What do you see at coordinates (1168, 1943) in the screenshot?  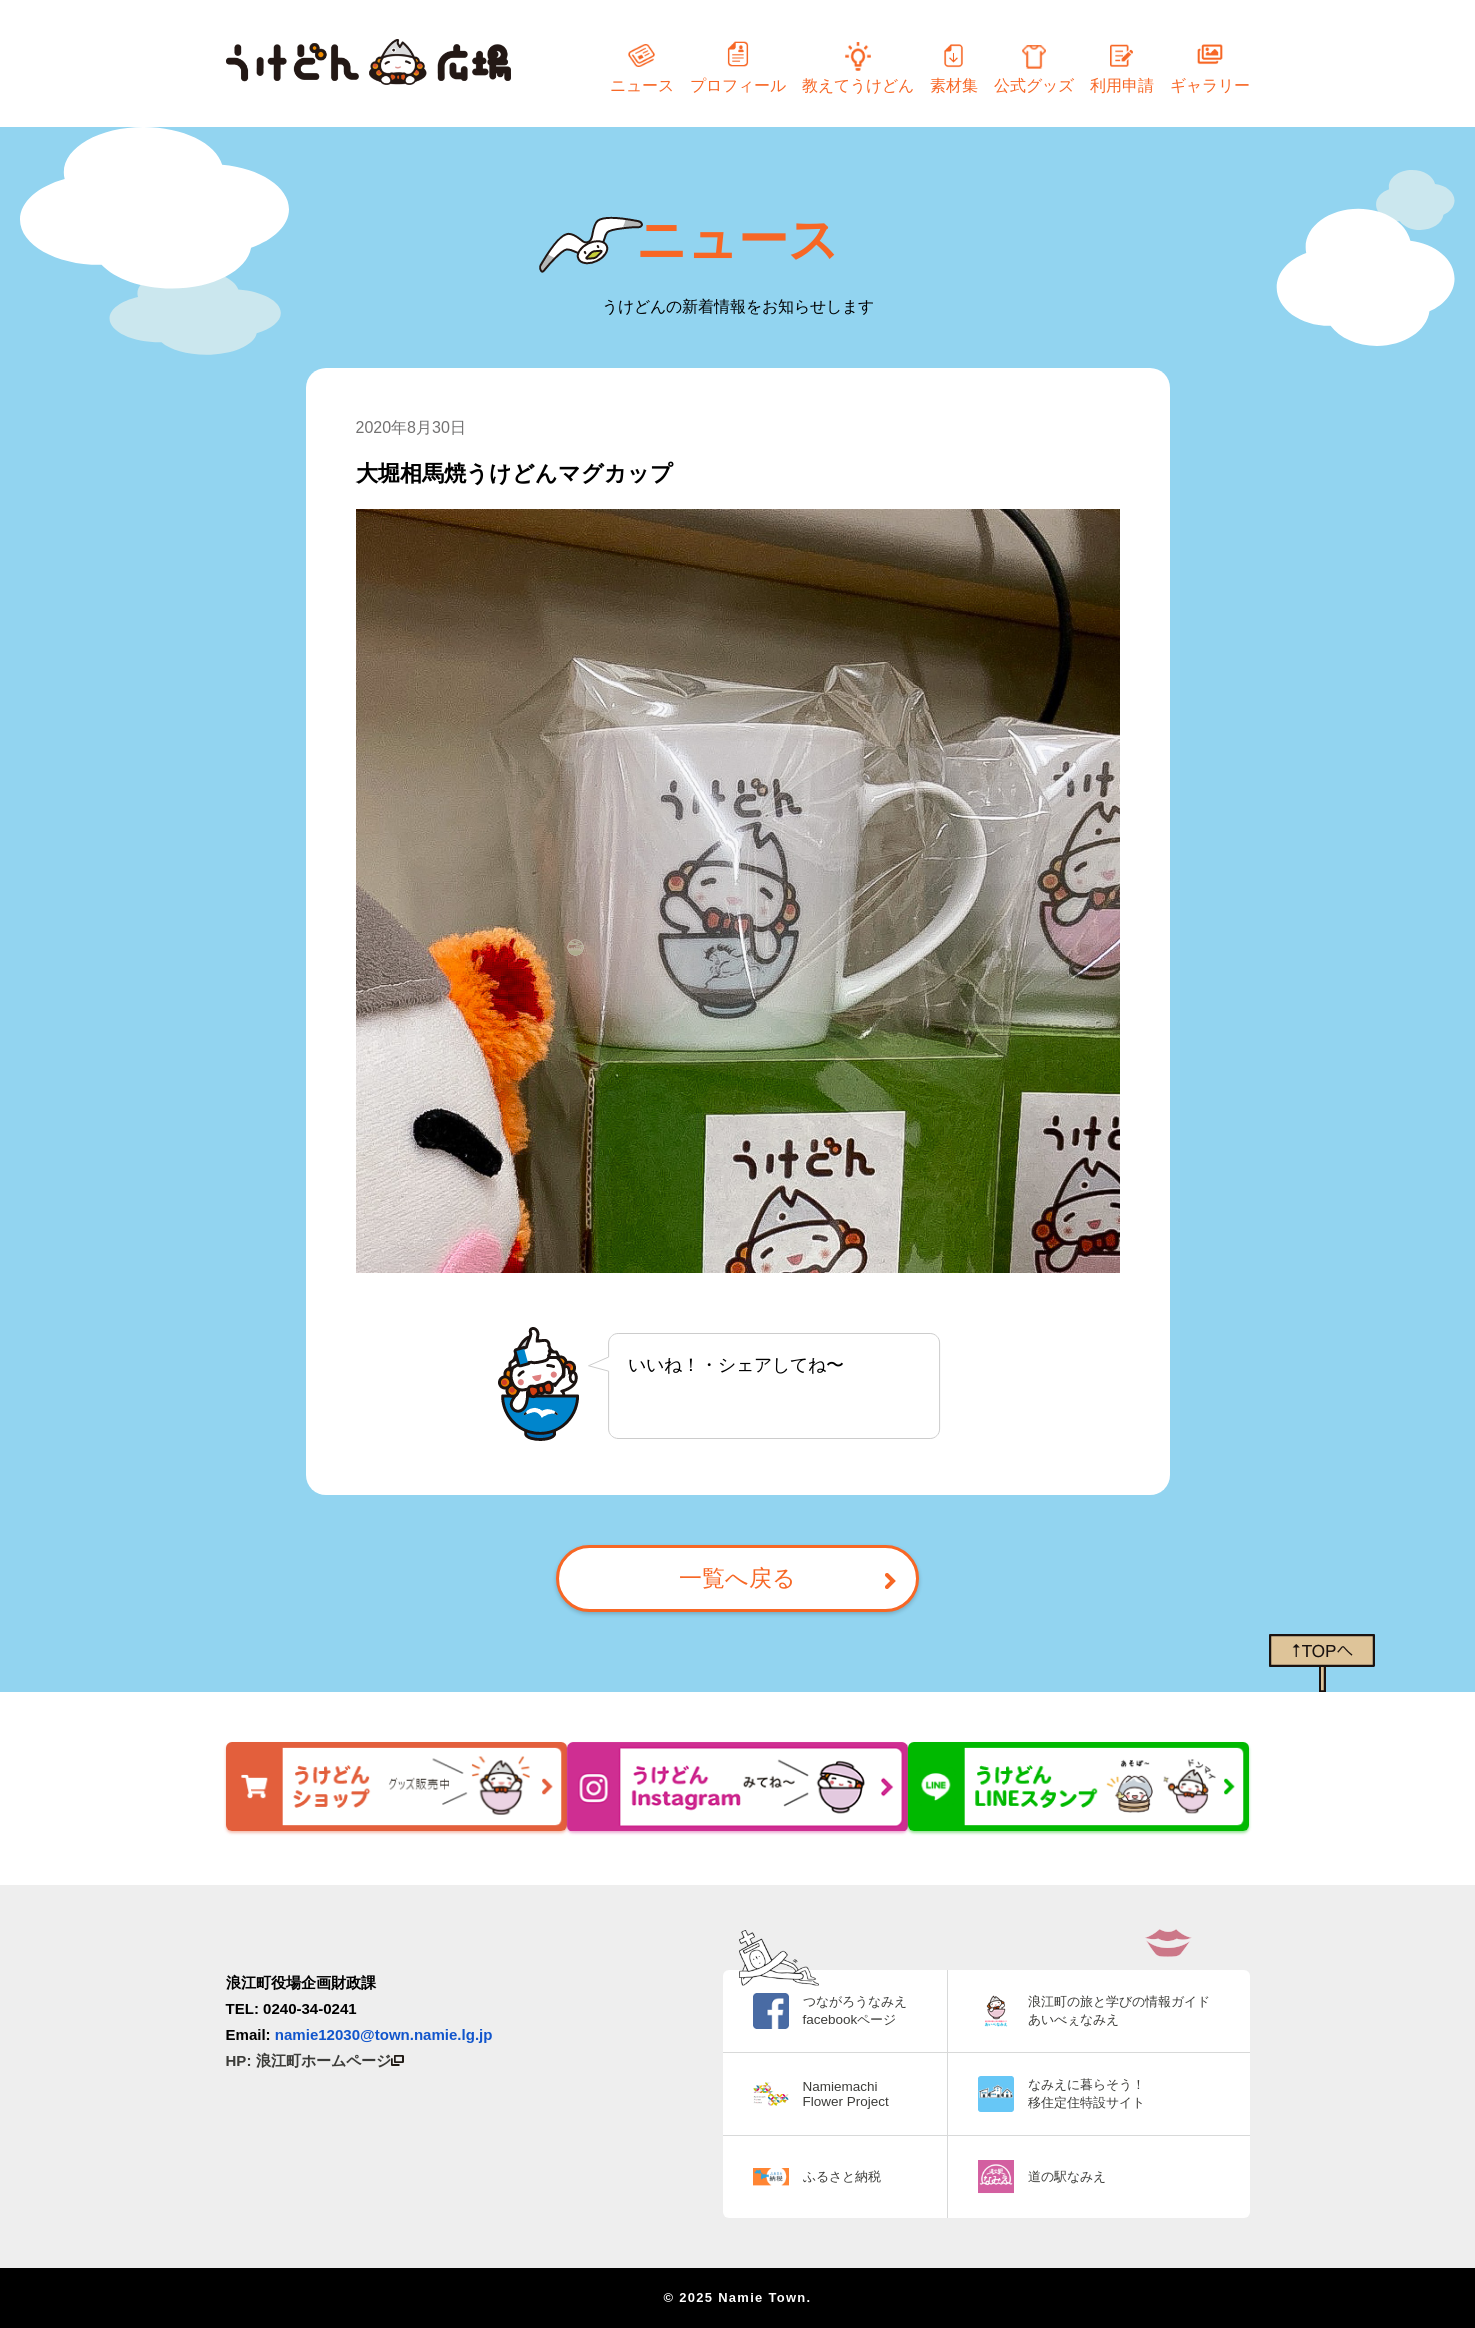 I see `access voice or speech features` at bounding box center [1168, 1943].